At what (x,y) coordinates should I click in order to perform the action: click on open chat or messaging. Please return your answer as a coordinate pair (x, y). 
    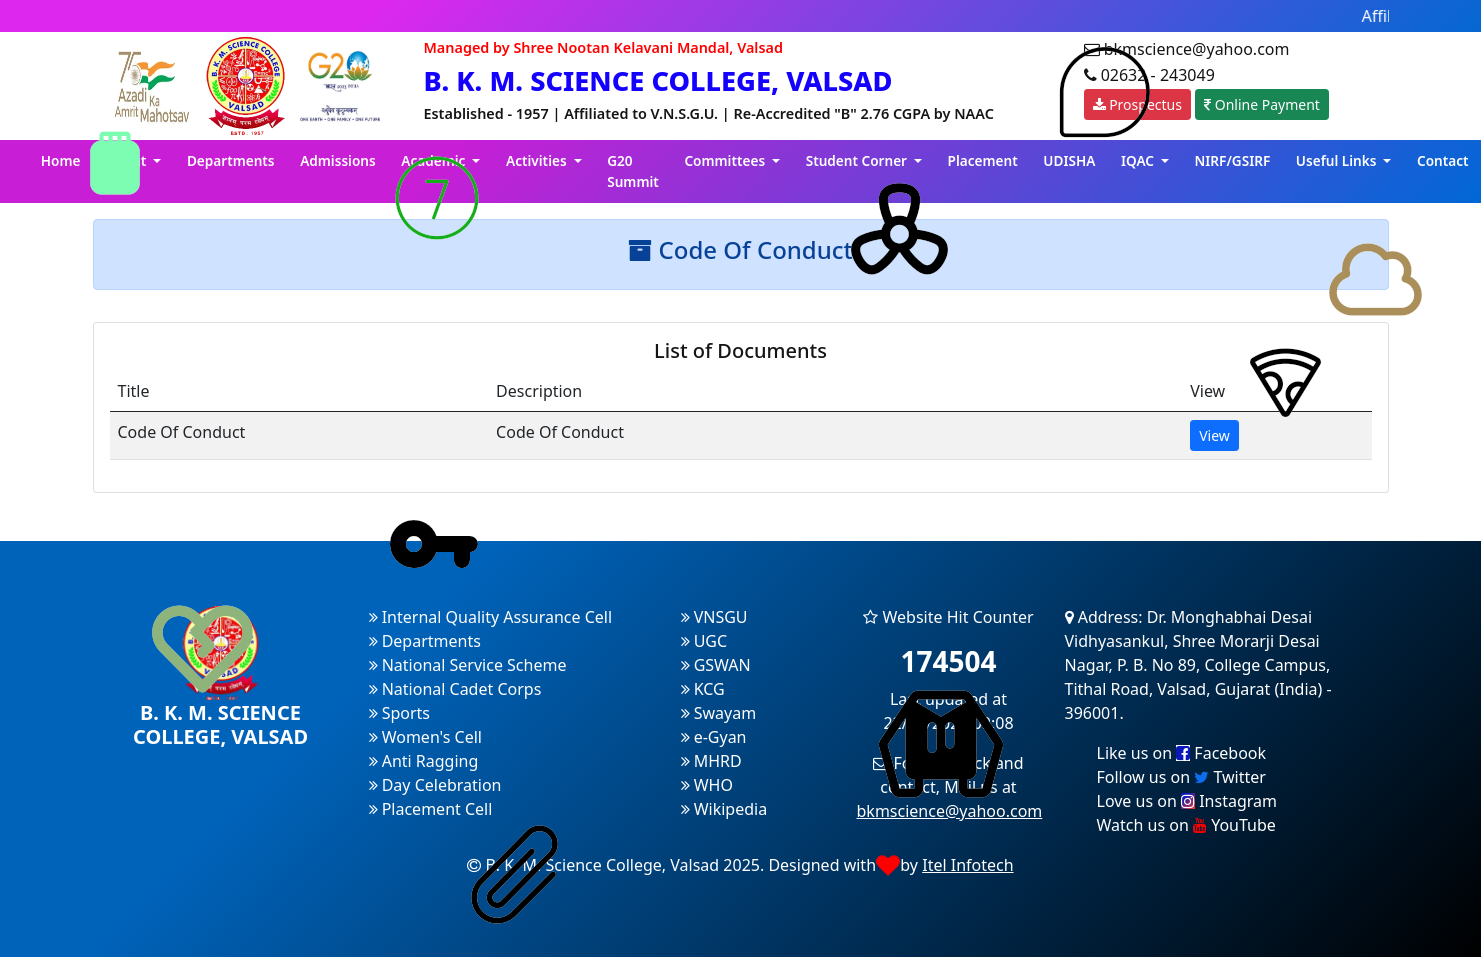
    Looking at the image, I should click on (1103, 94).